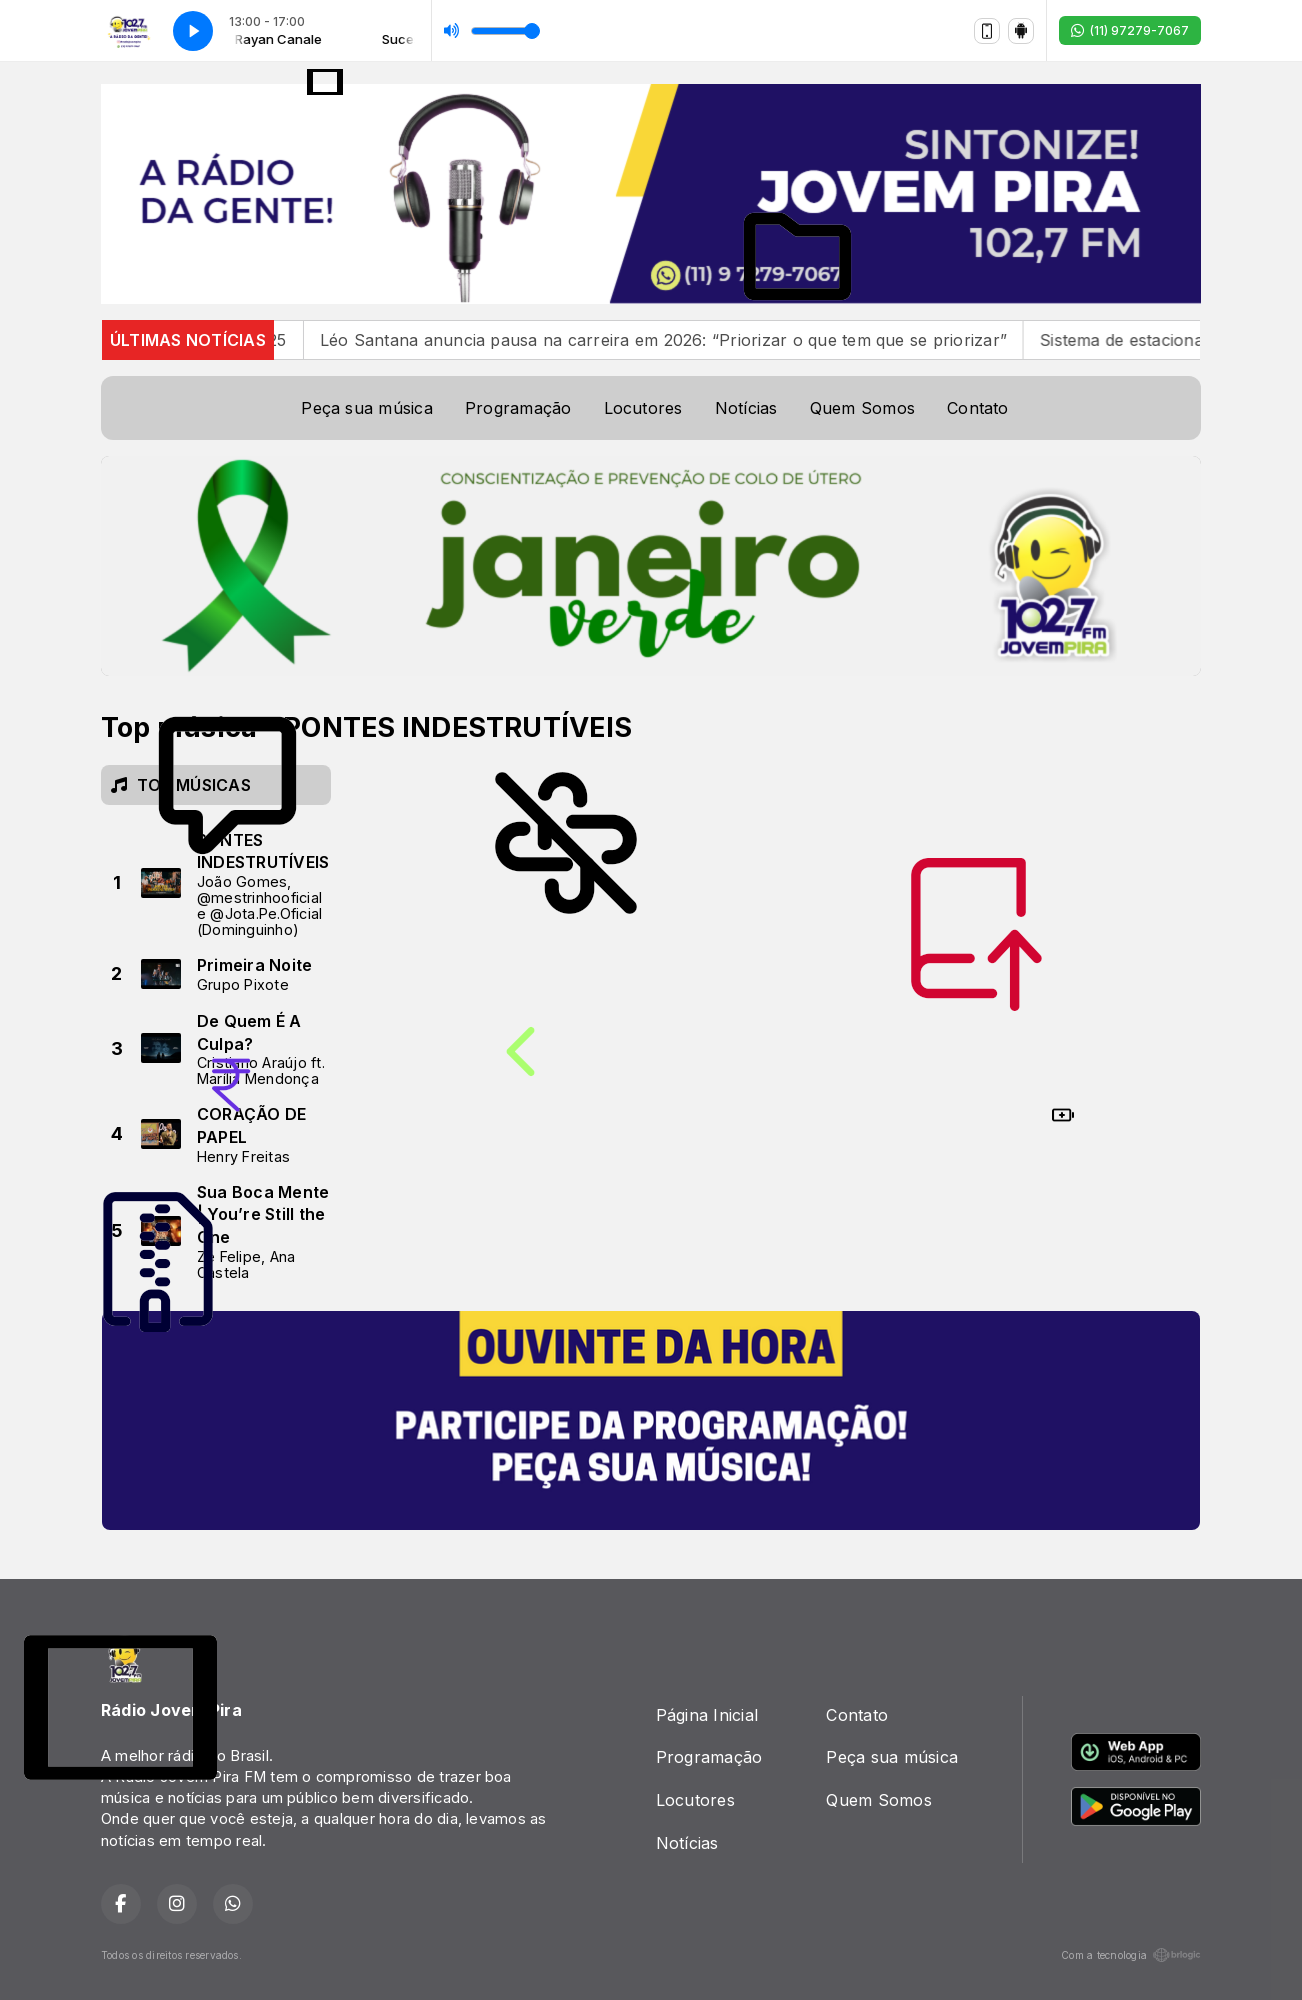  What do you see at coordinates (120, 1707) in the screenshot?
I see `switch to landscape mode` at bounding box center [120, 1707].